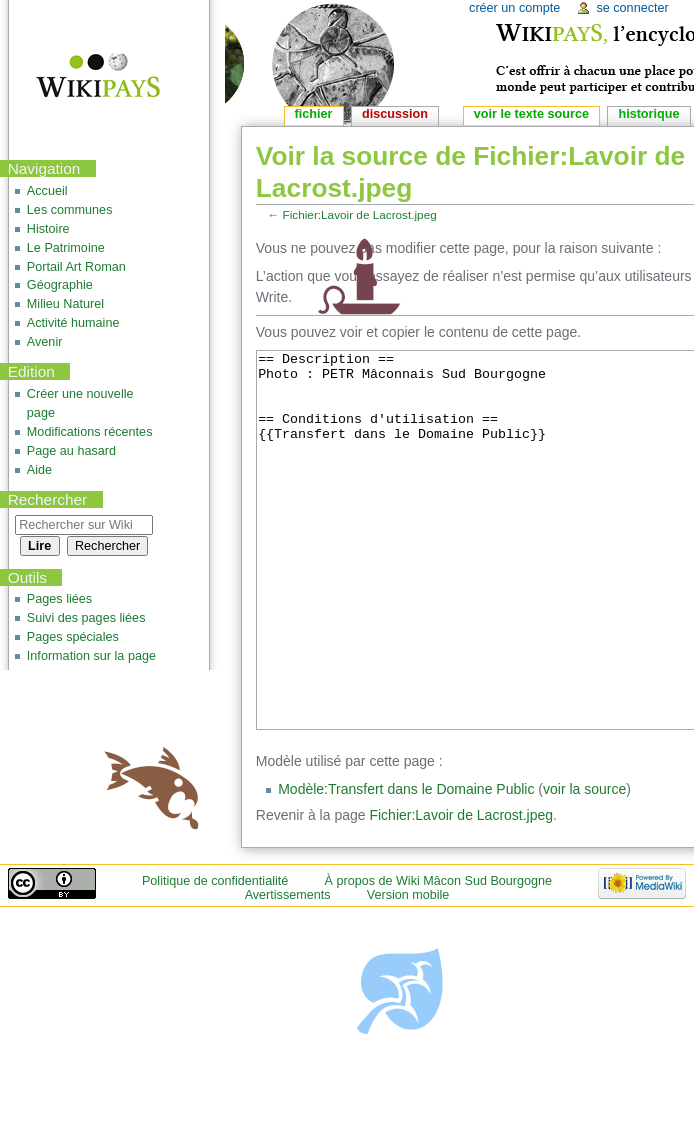 The height and width of the screenshot is (1138, 694). Describe the element at coordinates (151, 783) in the screenshot. I see `indicates predator-prey relationship in a game` at that location.